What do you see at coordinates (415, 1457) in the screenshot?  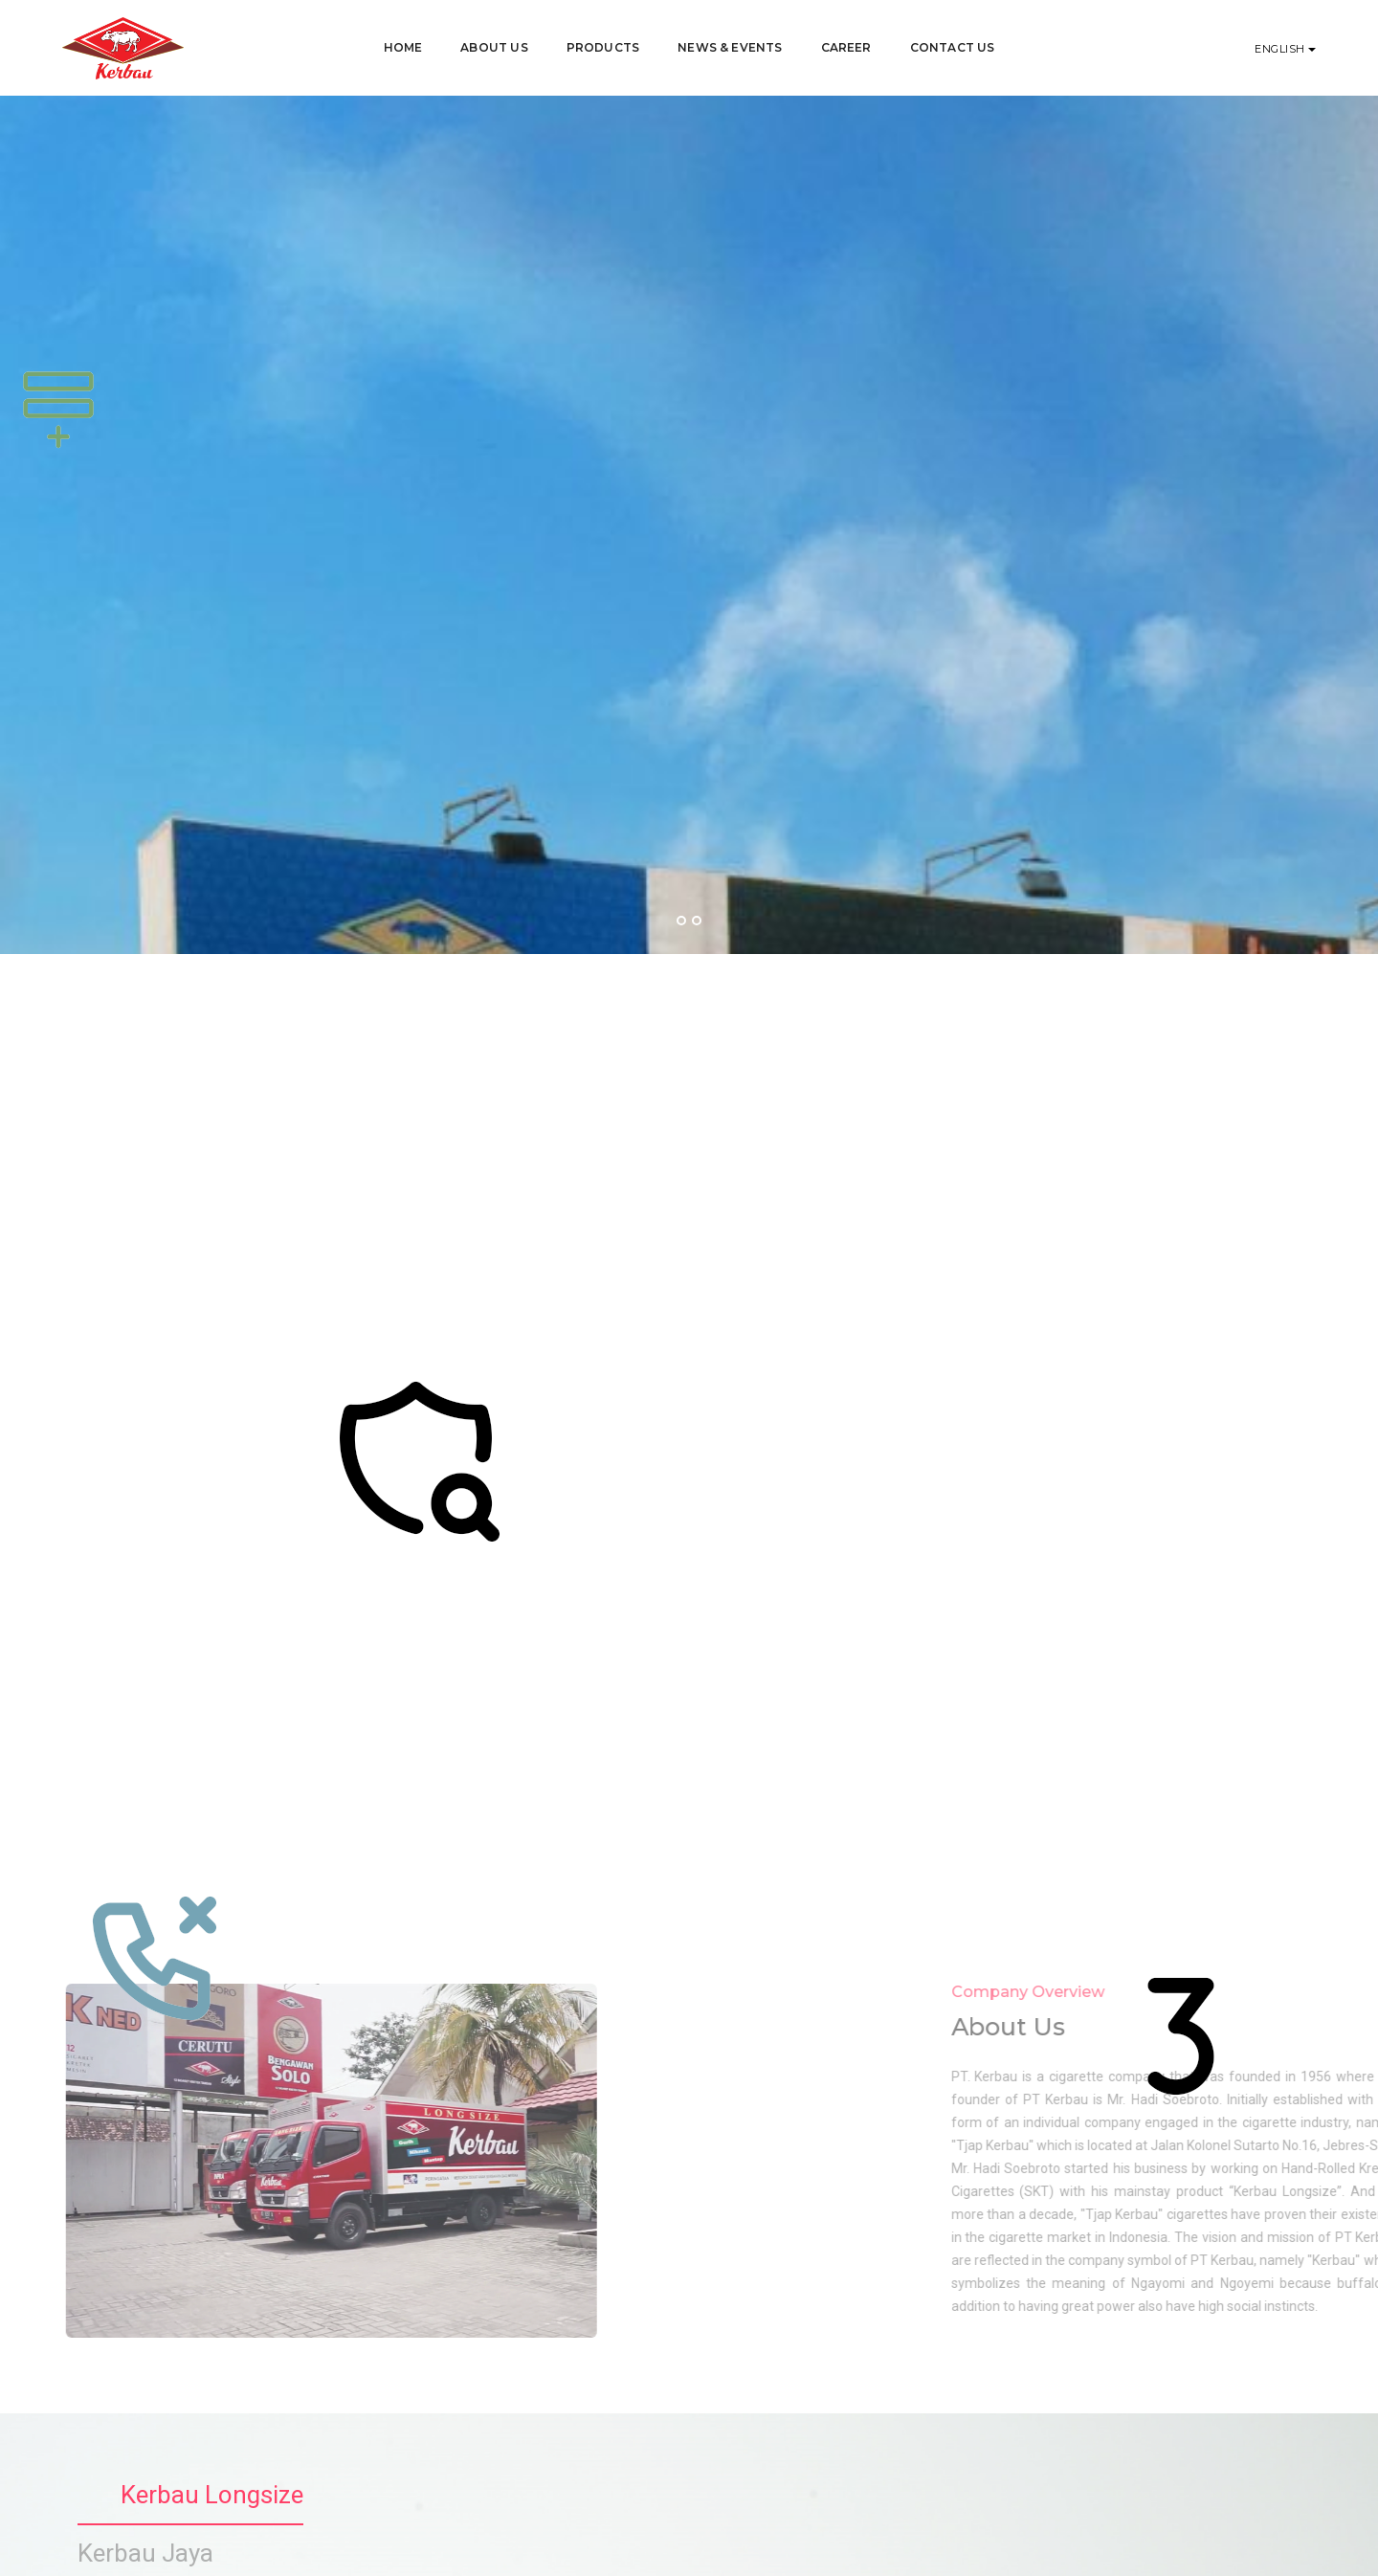 I see `search security settings` at bounding box center [415, 1457].